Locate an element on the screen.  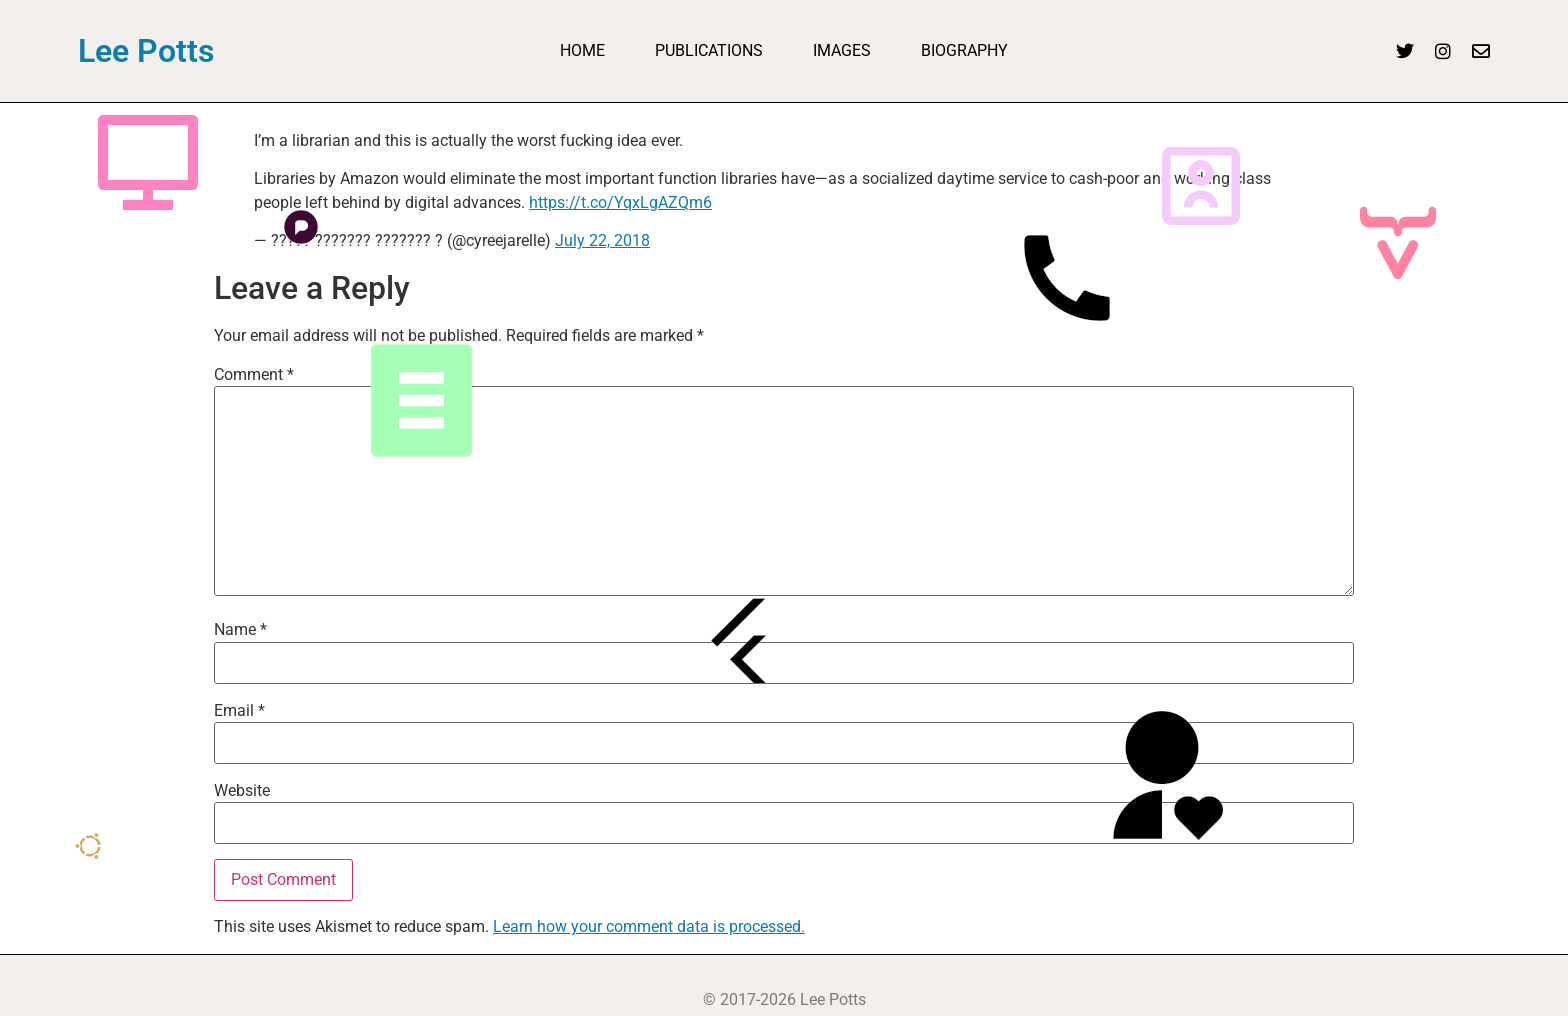
vaadin framework branding logo is located at coordinates (1398, 243).